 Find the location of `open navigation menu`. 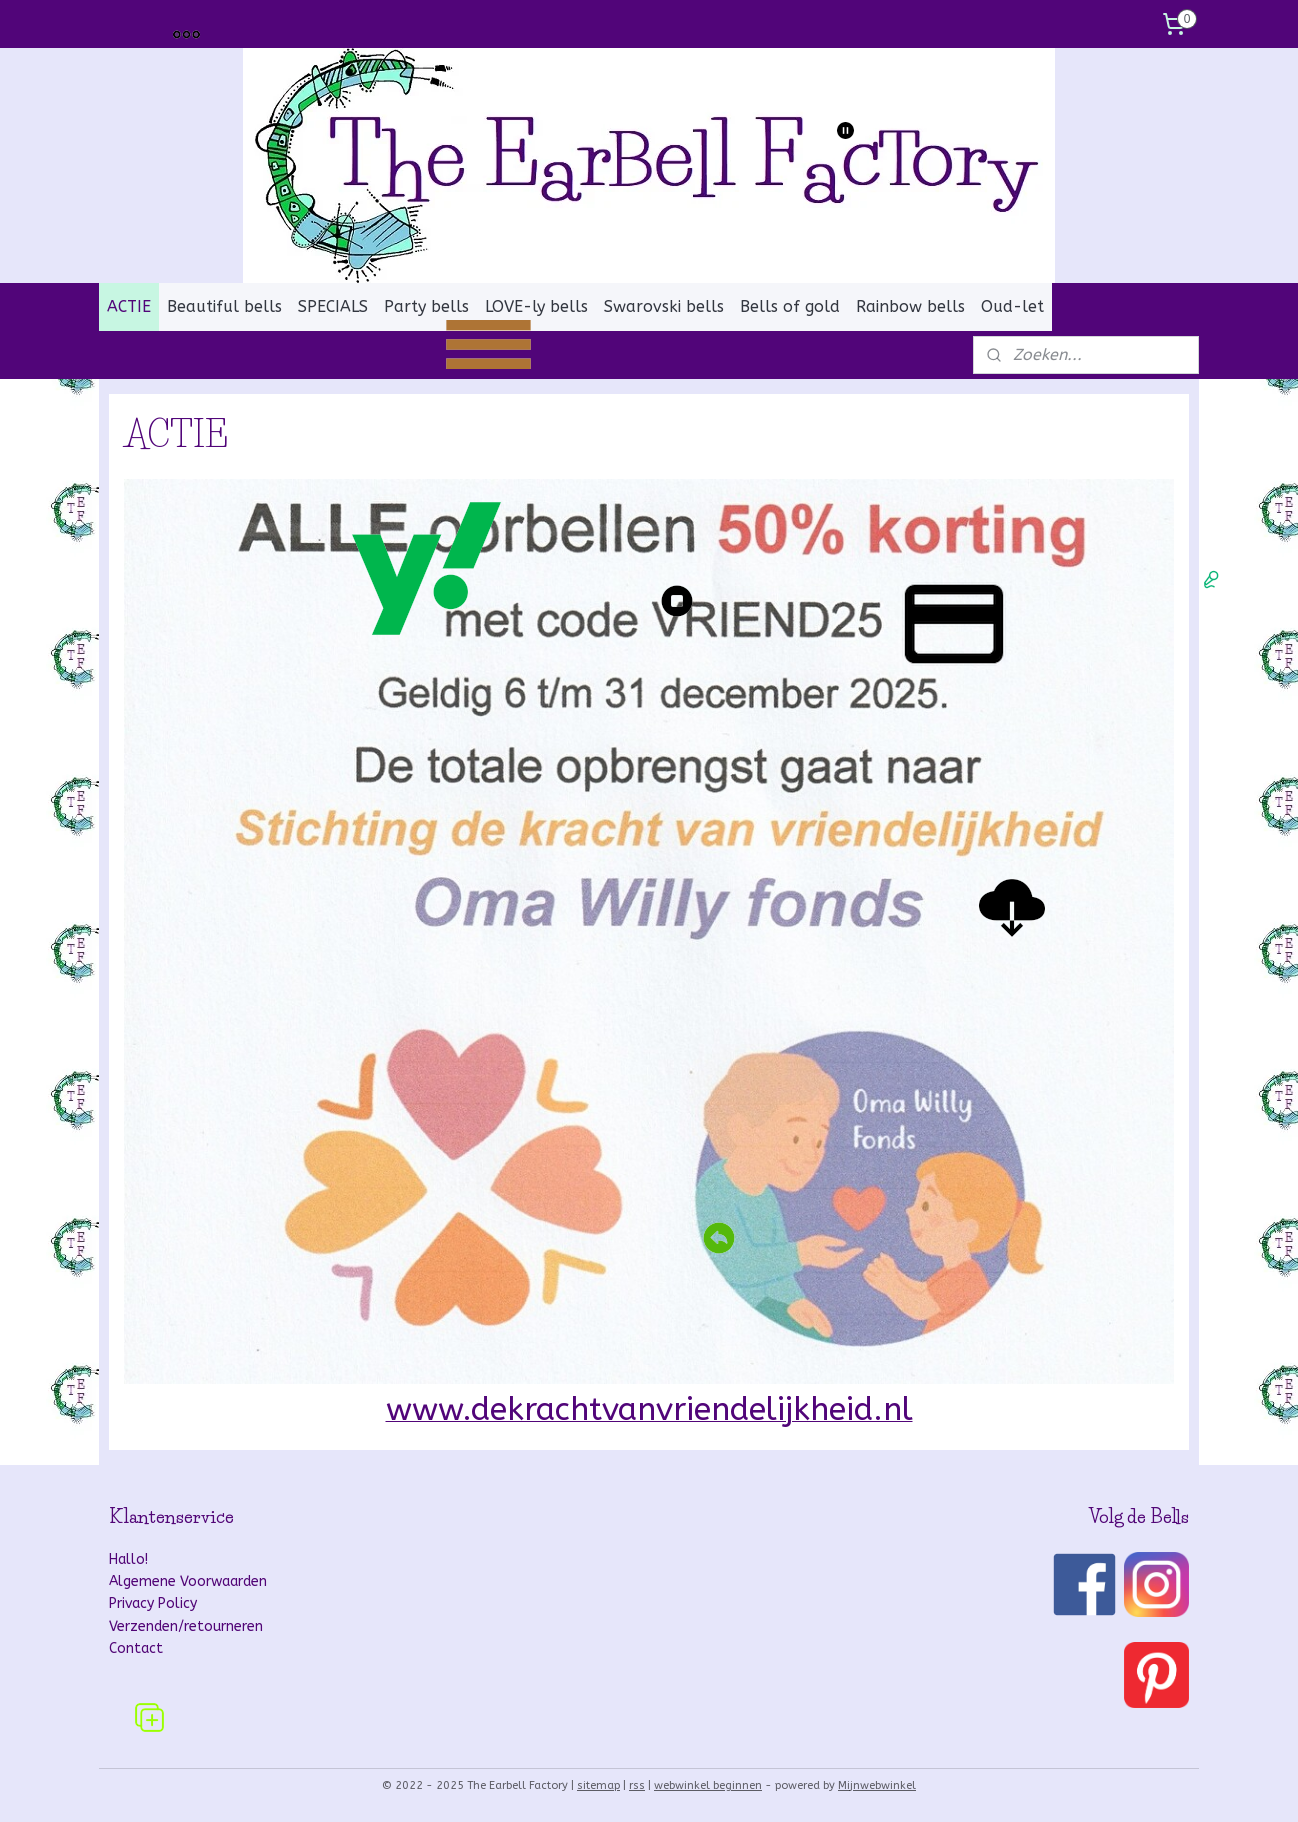

open navigation menu is located at coordinates (488, 344).